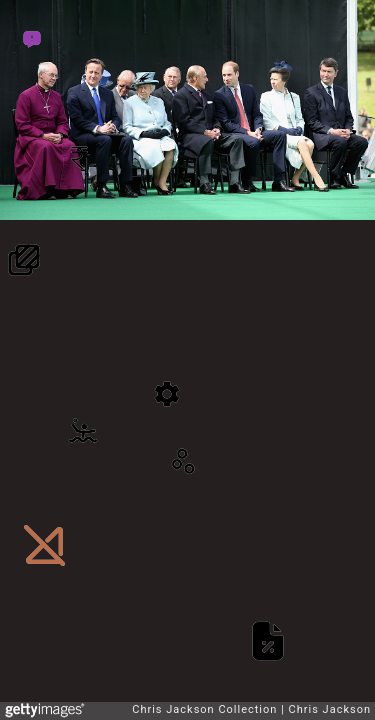 This screenshot has width=375, height=720. Describe the element at coordinates (78, 157) in the screenshot. I see `view prices in Indian rupees` at that location.